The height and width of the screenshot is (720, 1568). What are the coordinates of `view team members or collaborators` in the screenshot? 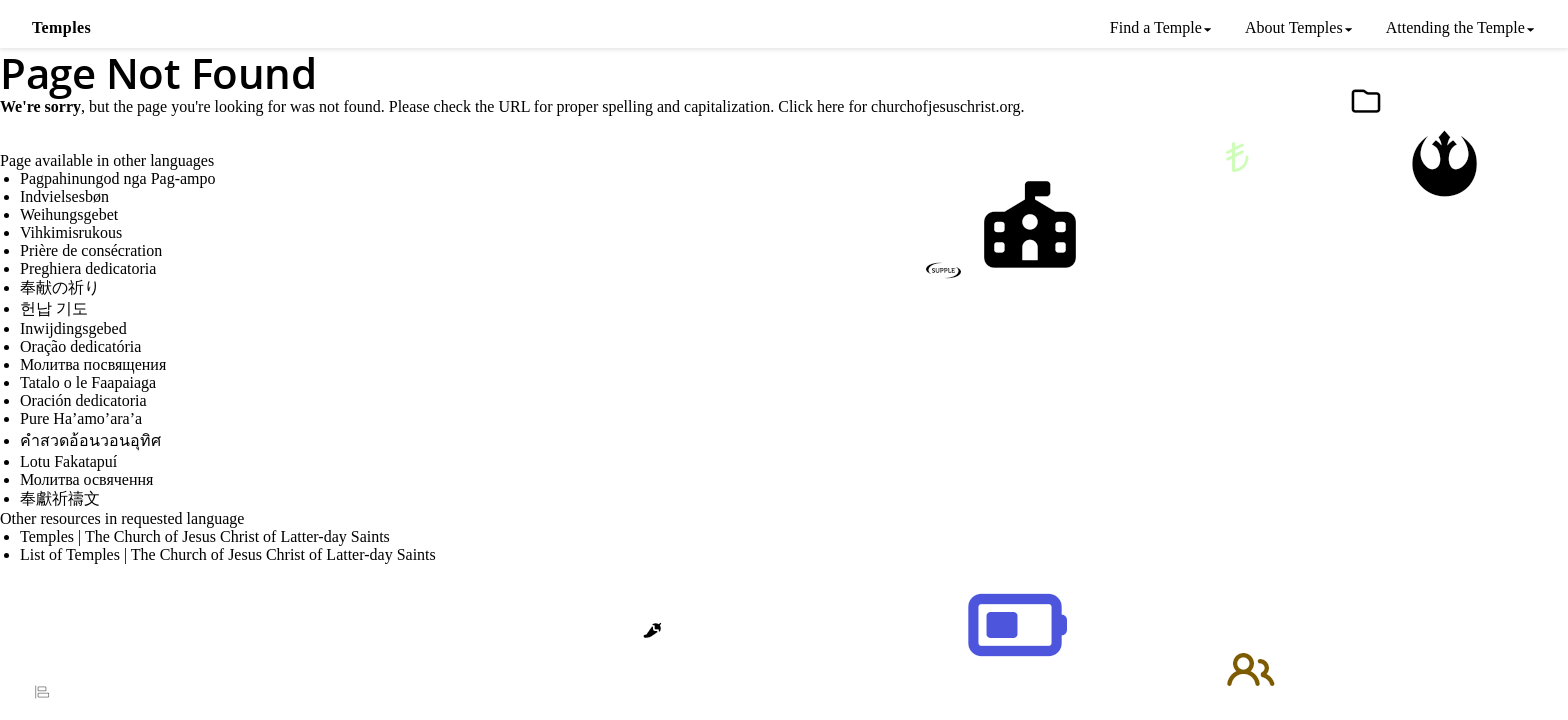 It's located at (1251, 671).